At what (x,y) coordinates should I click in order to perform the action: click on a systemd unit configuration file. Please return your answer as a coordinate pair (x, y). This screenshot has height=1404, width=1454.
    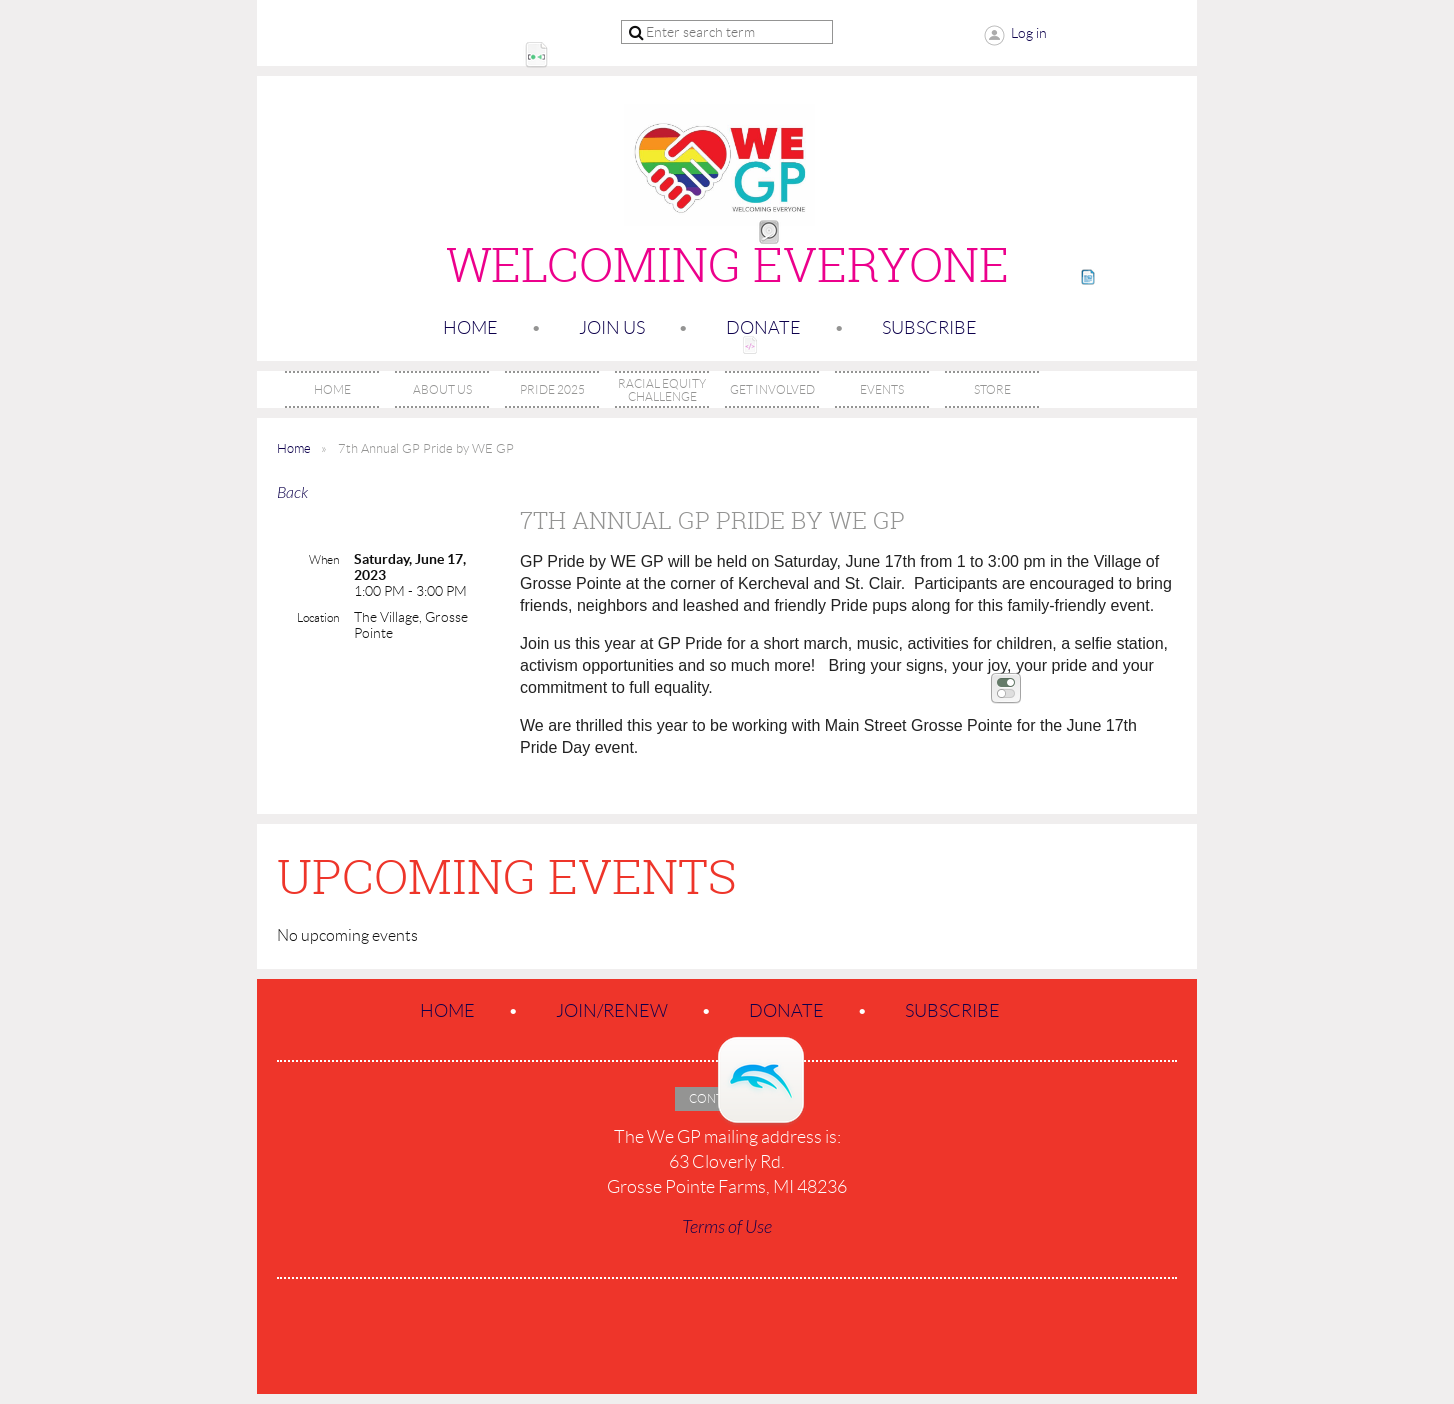
    Looking at the image, I should click on (536, 54).